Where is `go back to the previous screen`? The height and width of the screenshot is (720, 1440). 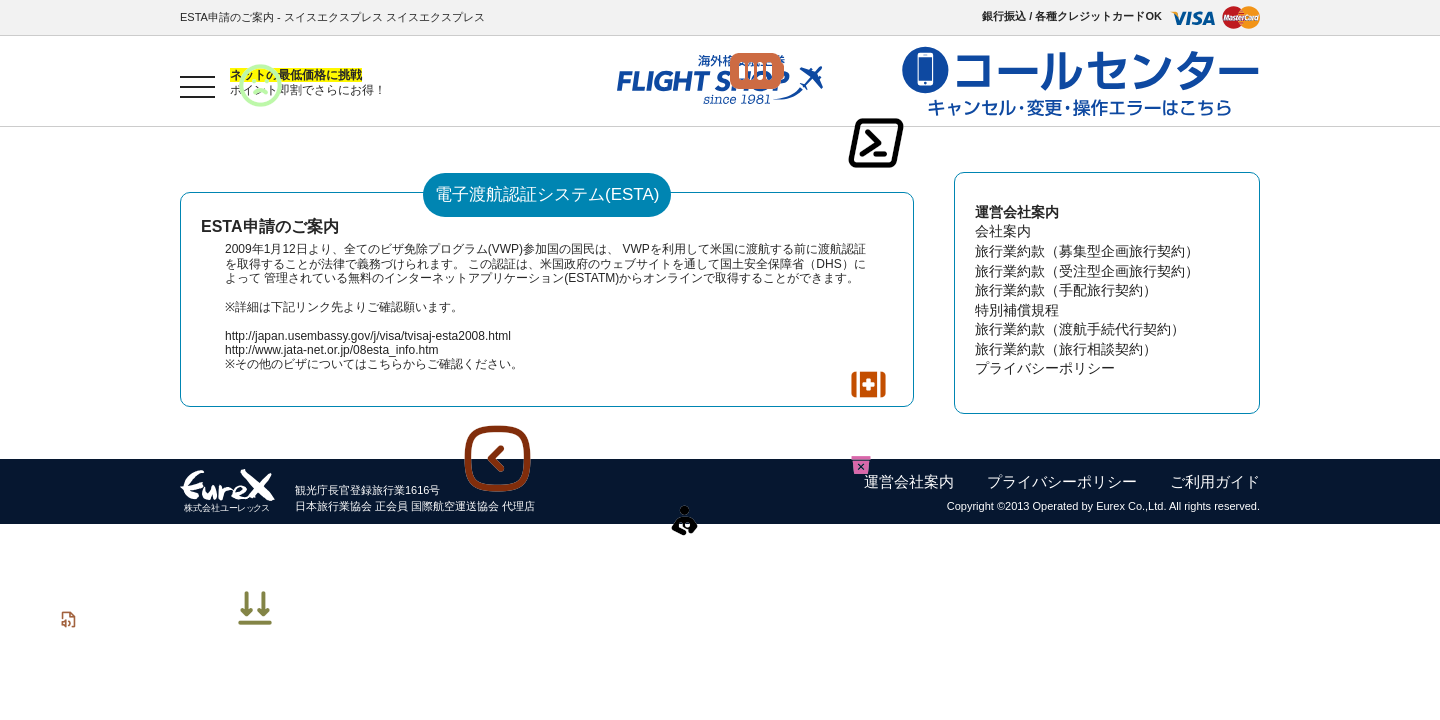 go back to the previous screen is located at coordinates (497, 458).